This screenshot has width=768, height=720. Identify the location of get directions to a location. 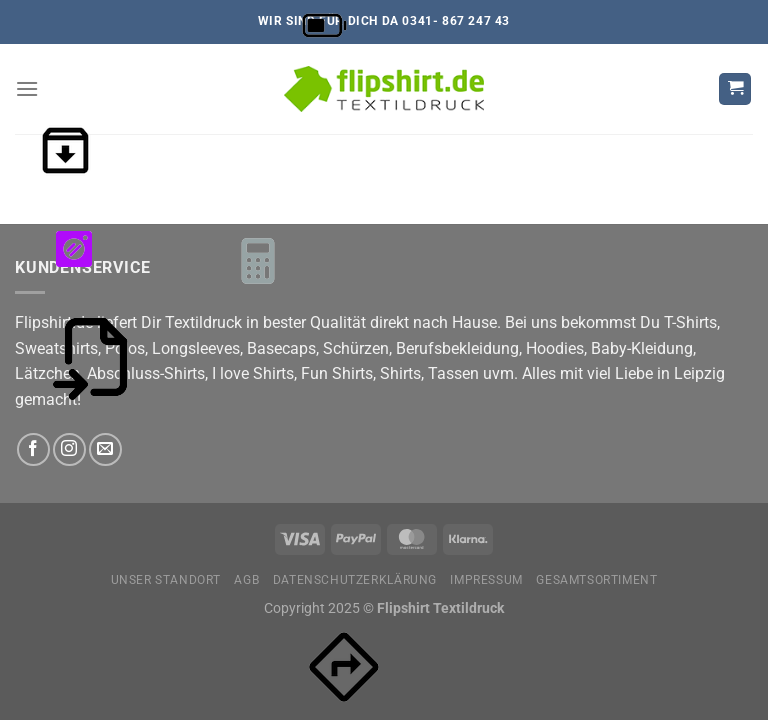
(344, 667).